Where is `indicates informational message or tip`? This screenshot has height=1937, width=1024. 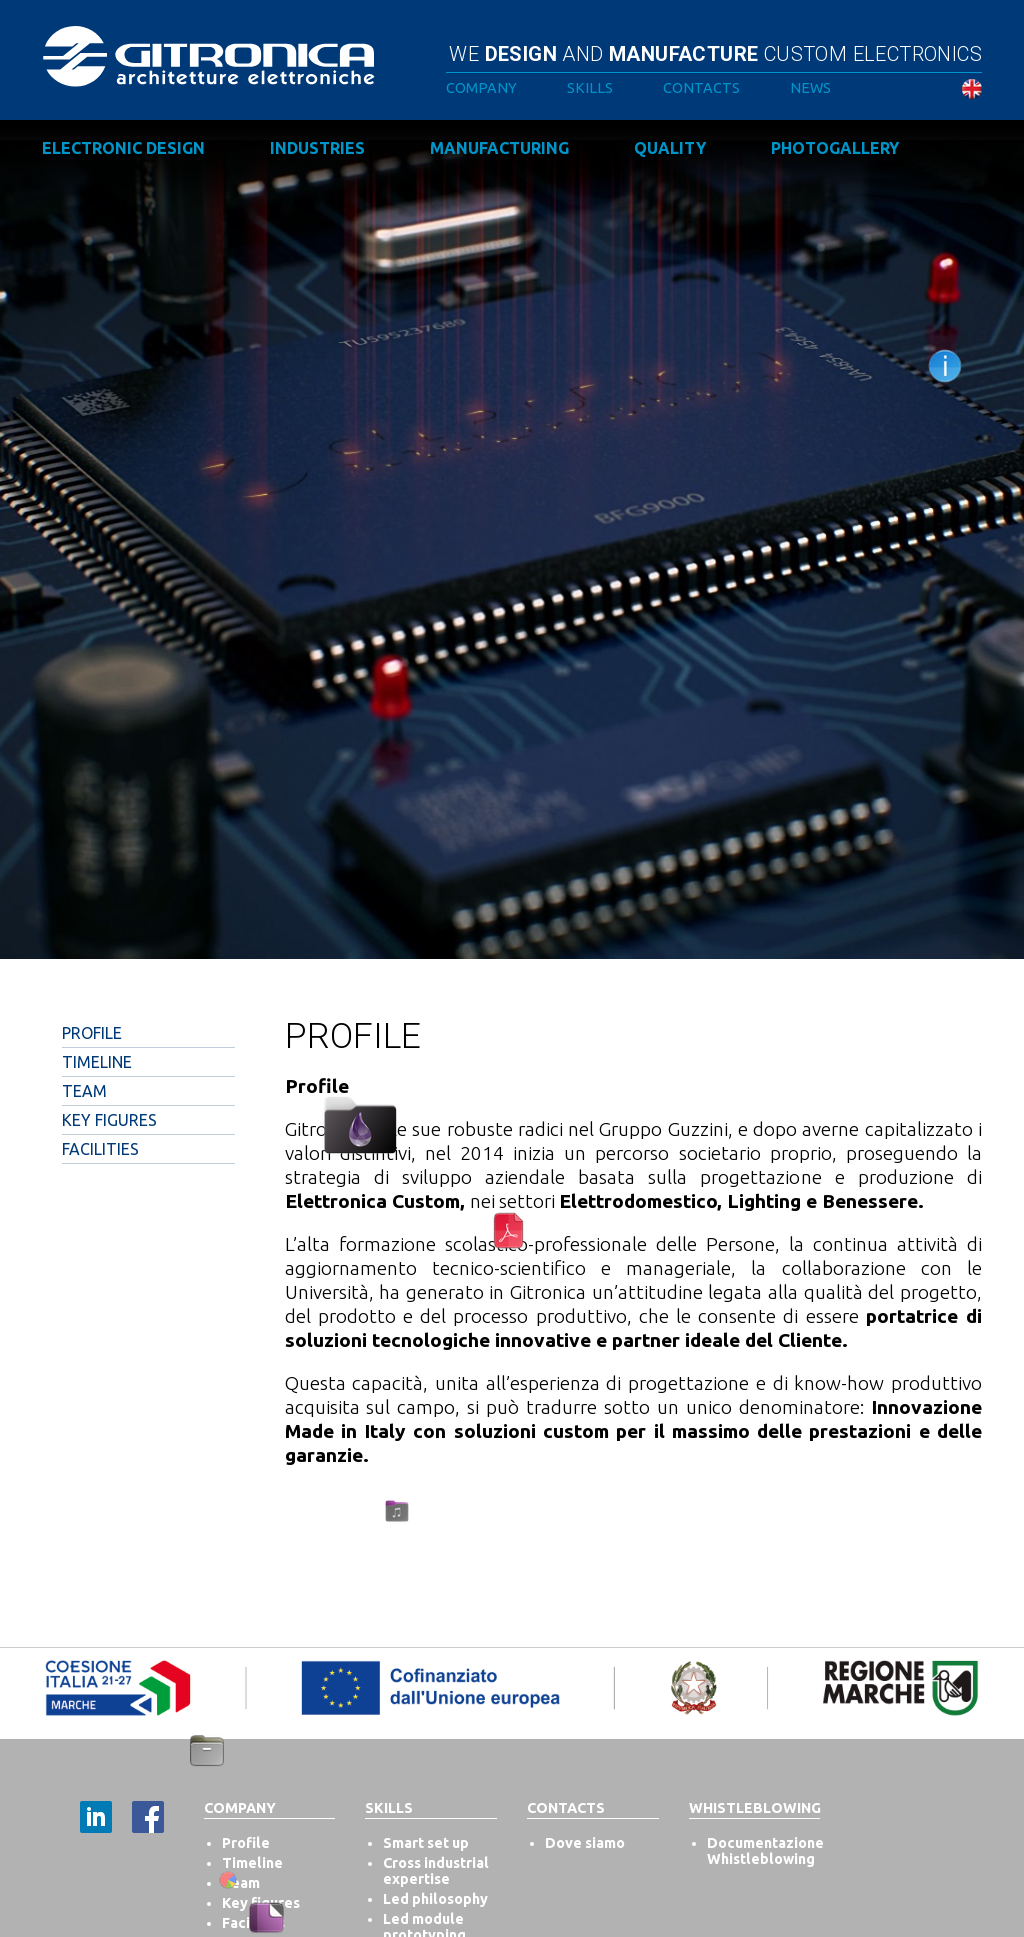
indicates informational message or tip is located at coordinates (945, 366).